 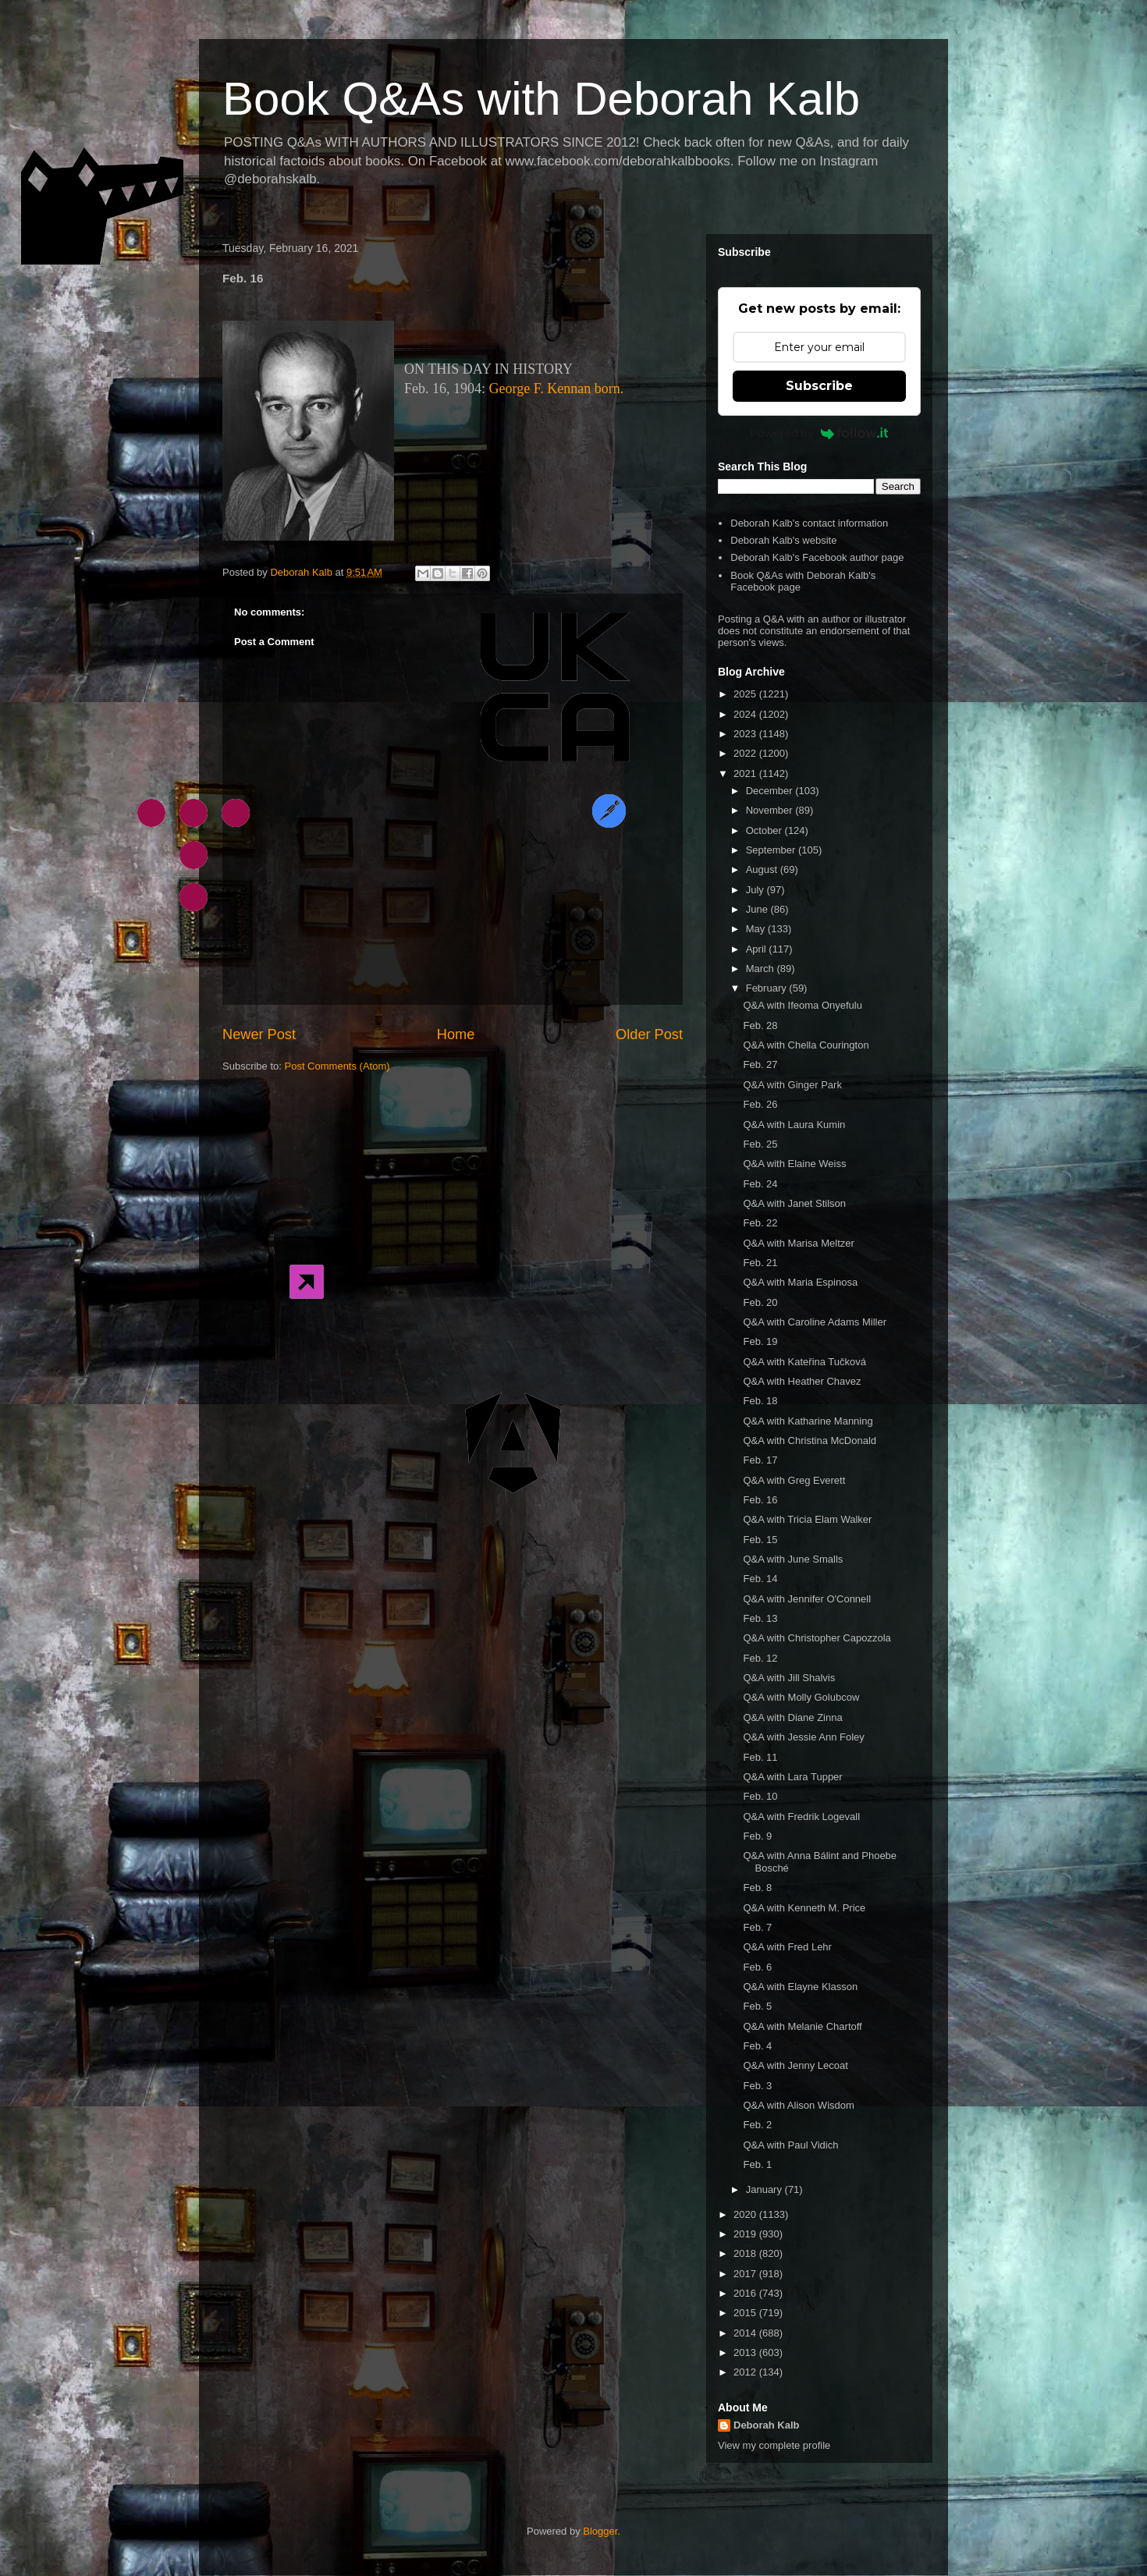 I want to click on visit tistory blog platform, so click(x=194, y=855).